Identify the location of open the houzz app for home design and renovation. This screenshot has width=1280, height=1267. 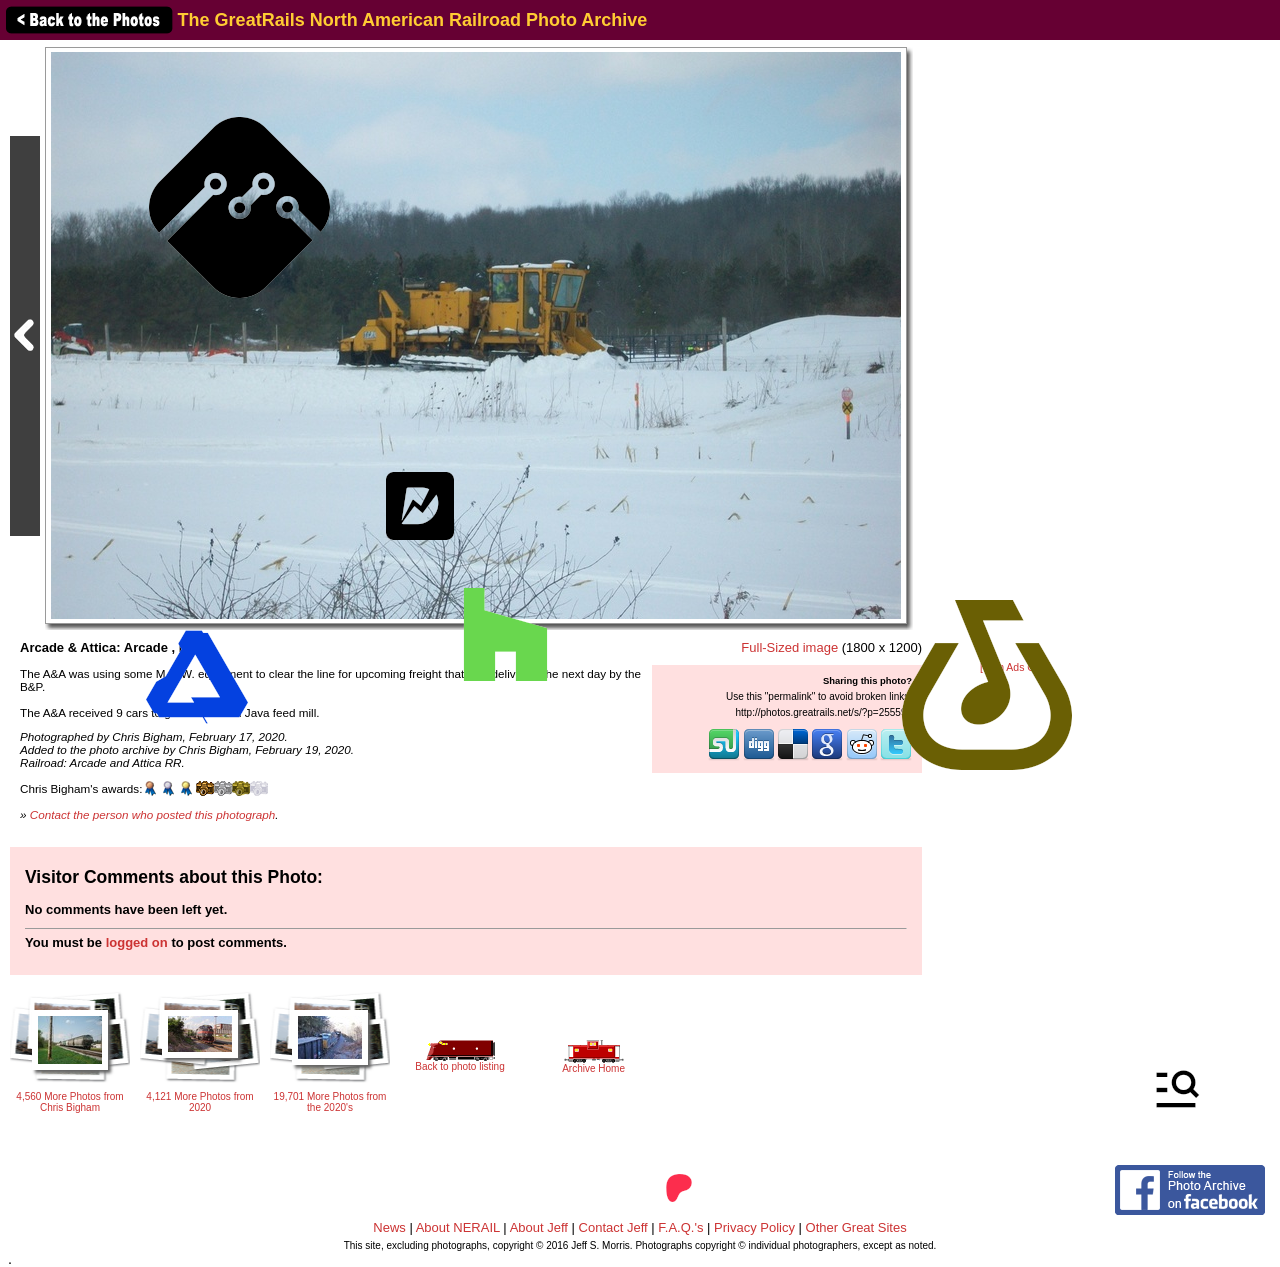
(505, 634).